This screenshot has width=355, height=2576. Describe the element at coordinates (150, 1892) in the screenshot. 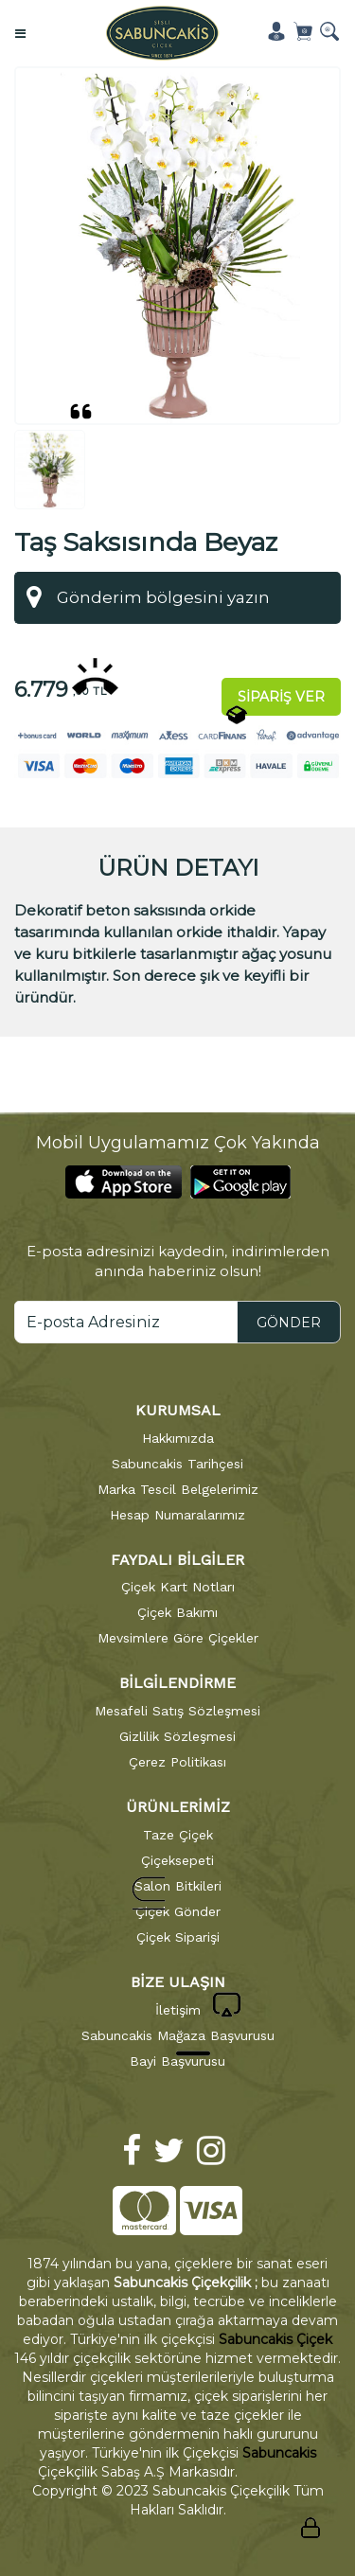

I see `indicates a subset relationship in mathematical notation` at that location.